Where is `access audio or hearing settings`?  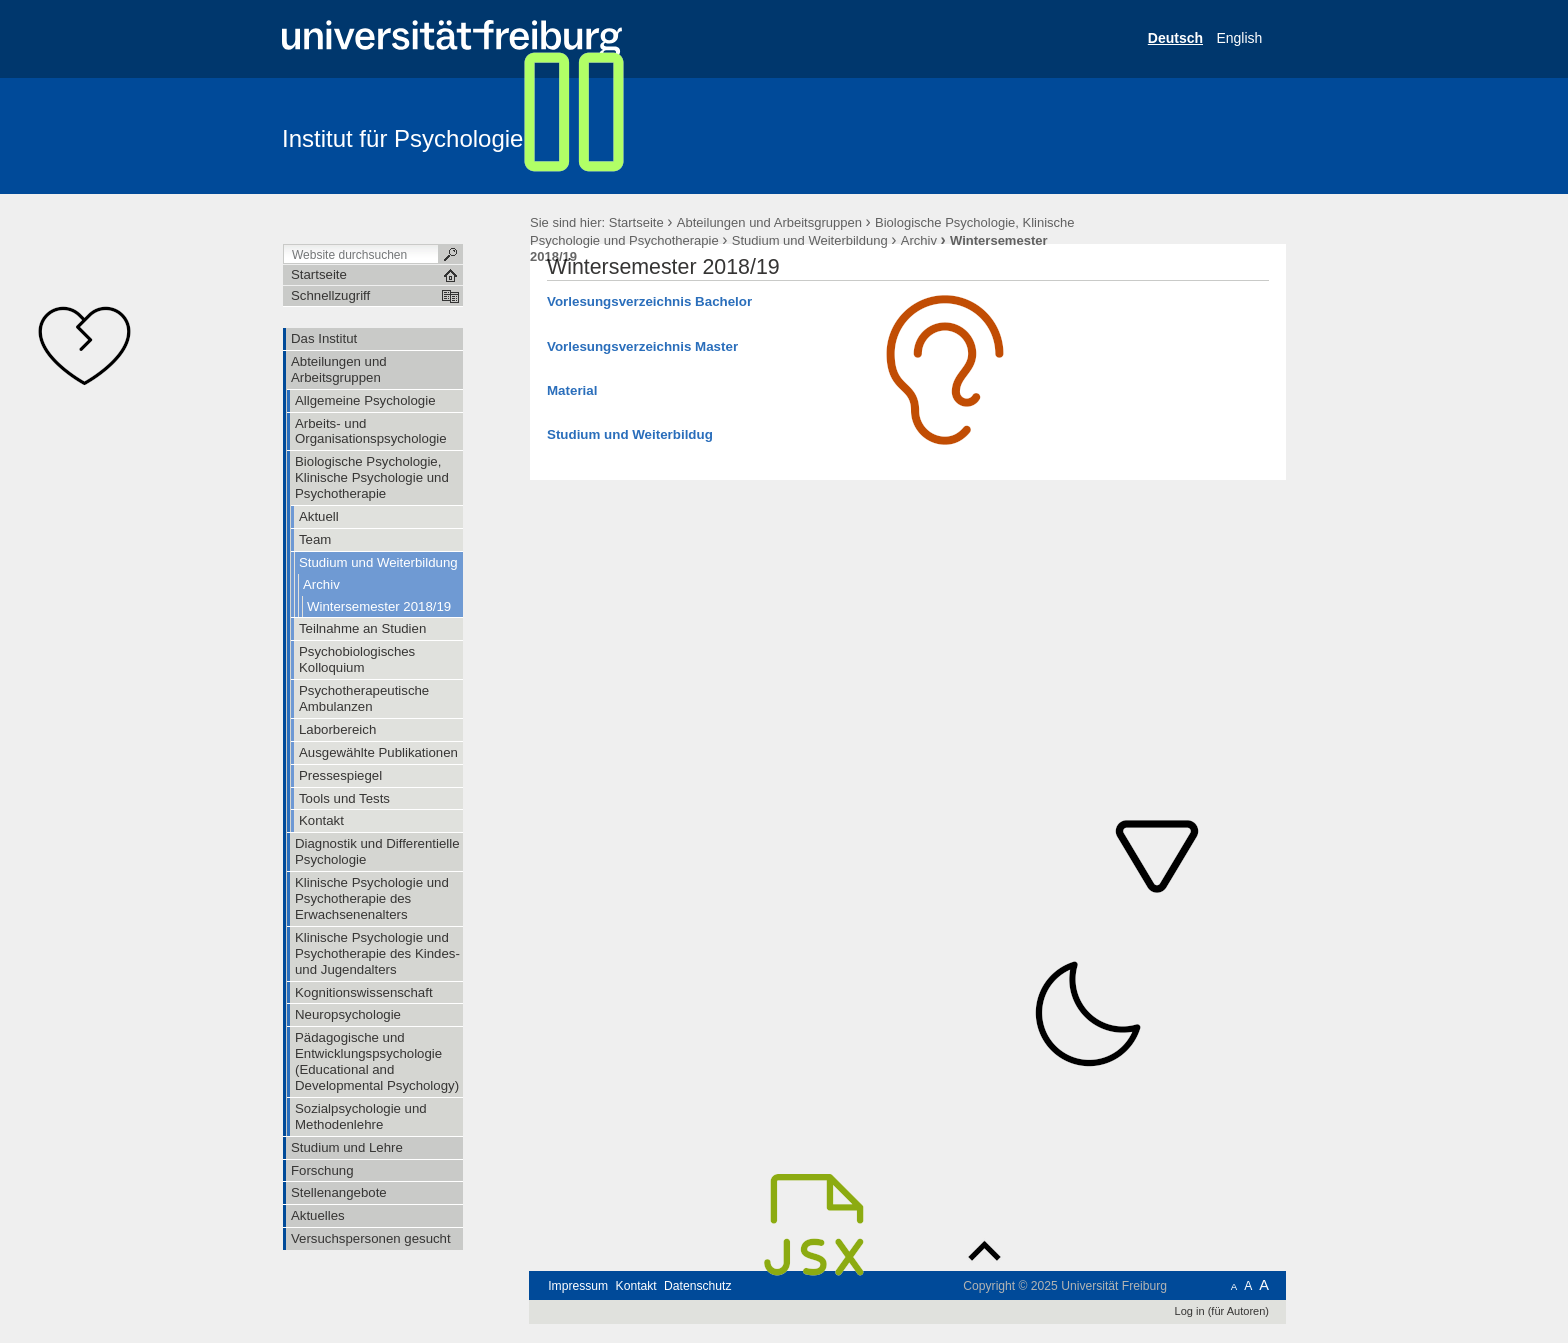
access audio or hearing settings is located at coordinates (945, 370).